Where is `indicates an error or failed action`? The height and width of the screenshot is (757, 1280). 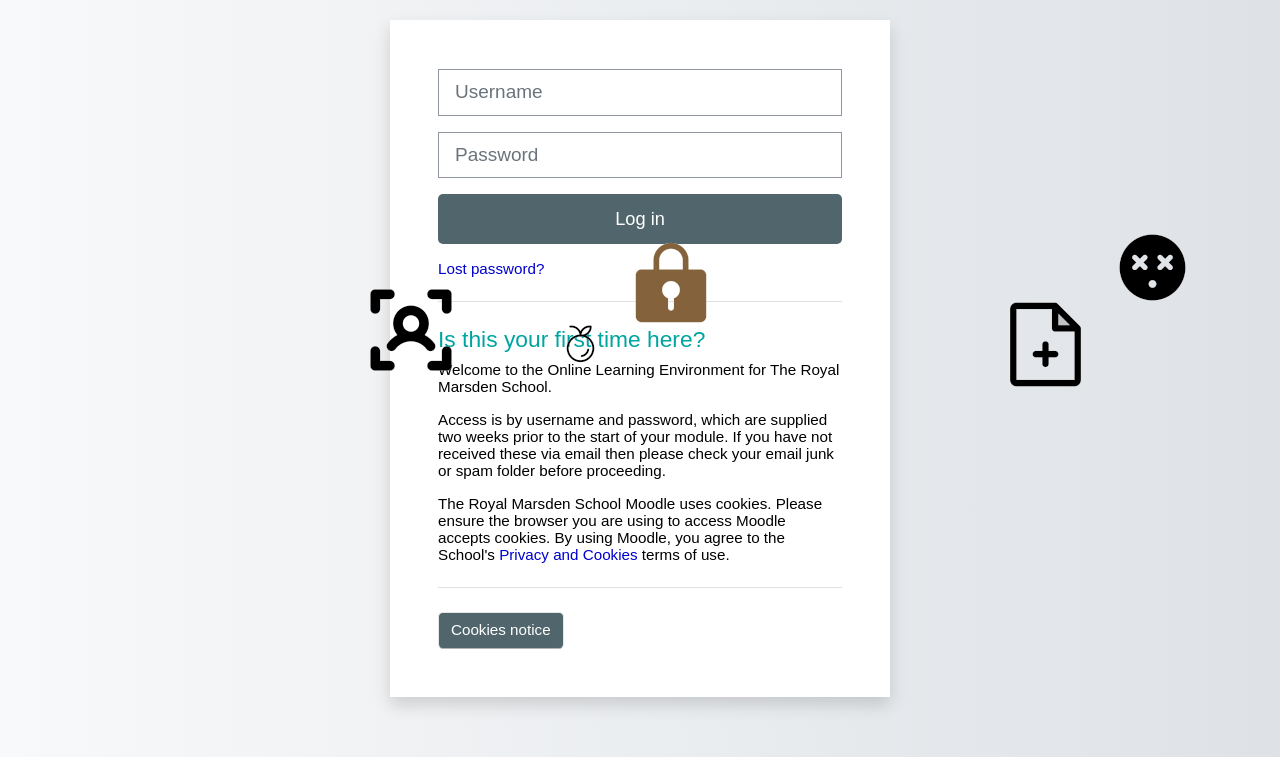
indicates an error or failed action is located at coordinates (1152, 267).